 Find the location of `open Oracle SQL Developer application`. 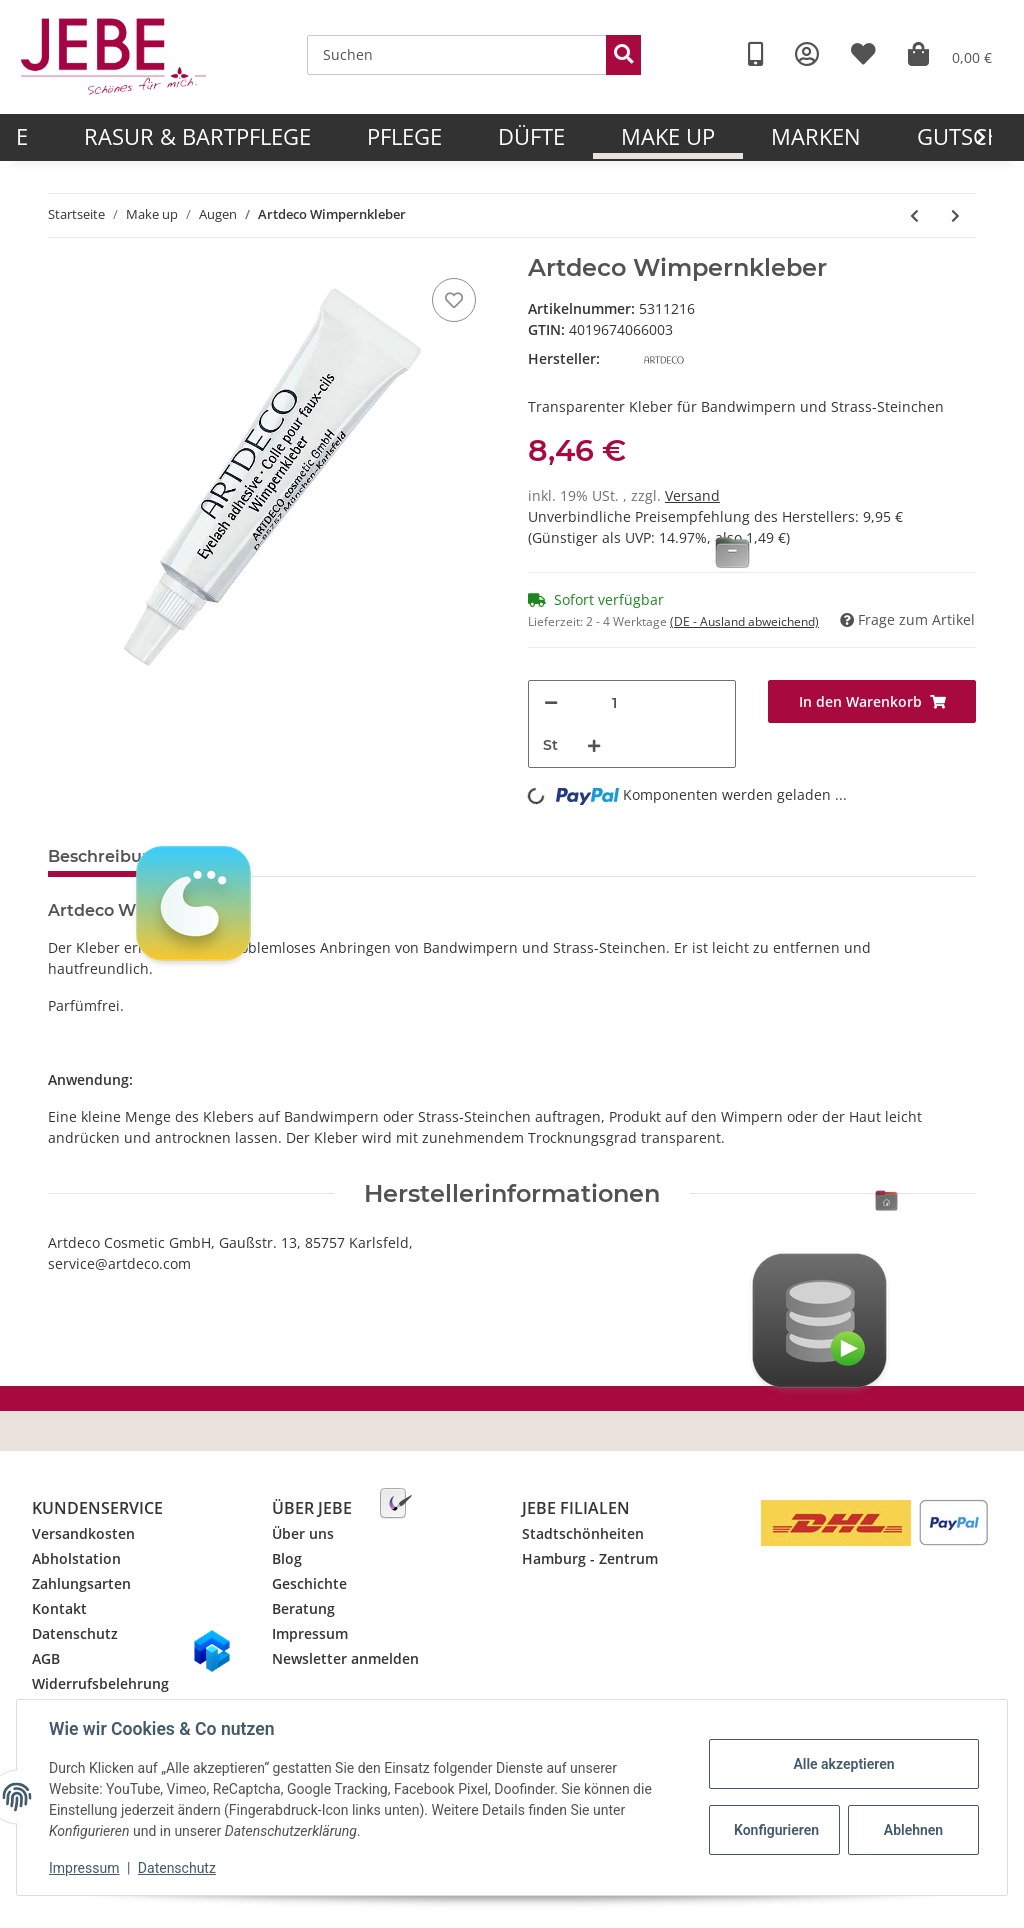

open Oracle SQL Developer application is located at coordinates (819, 1320).